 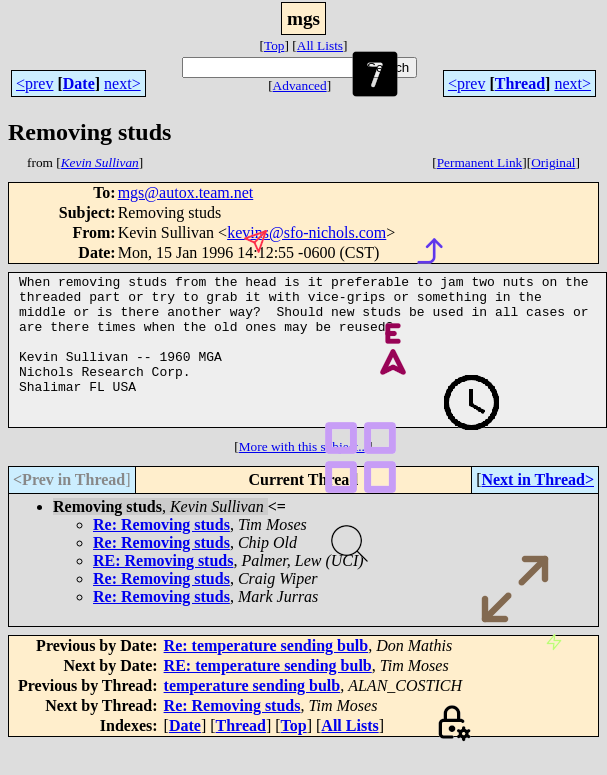 I want to click on navigate forward and up in a hierarchy, so click(x=430, y=251).